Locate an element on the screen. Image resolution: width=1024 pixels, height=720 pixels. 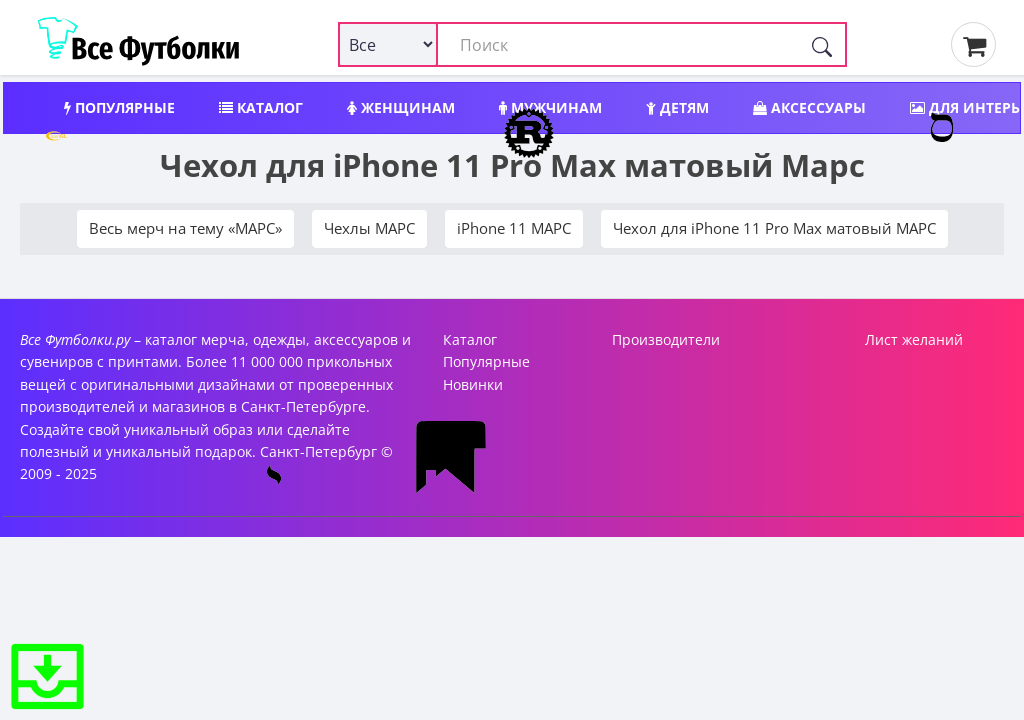
OpenGL graphics library branding is located at coordinates (57, 136).